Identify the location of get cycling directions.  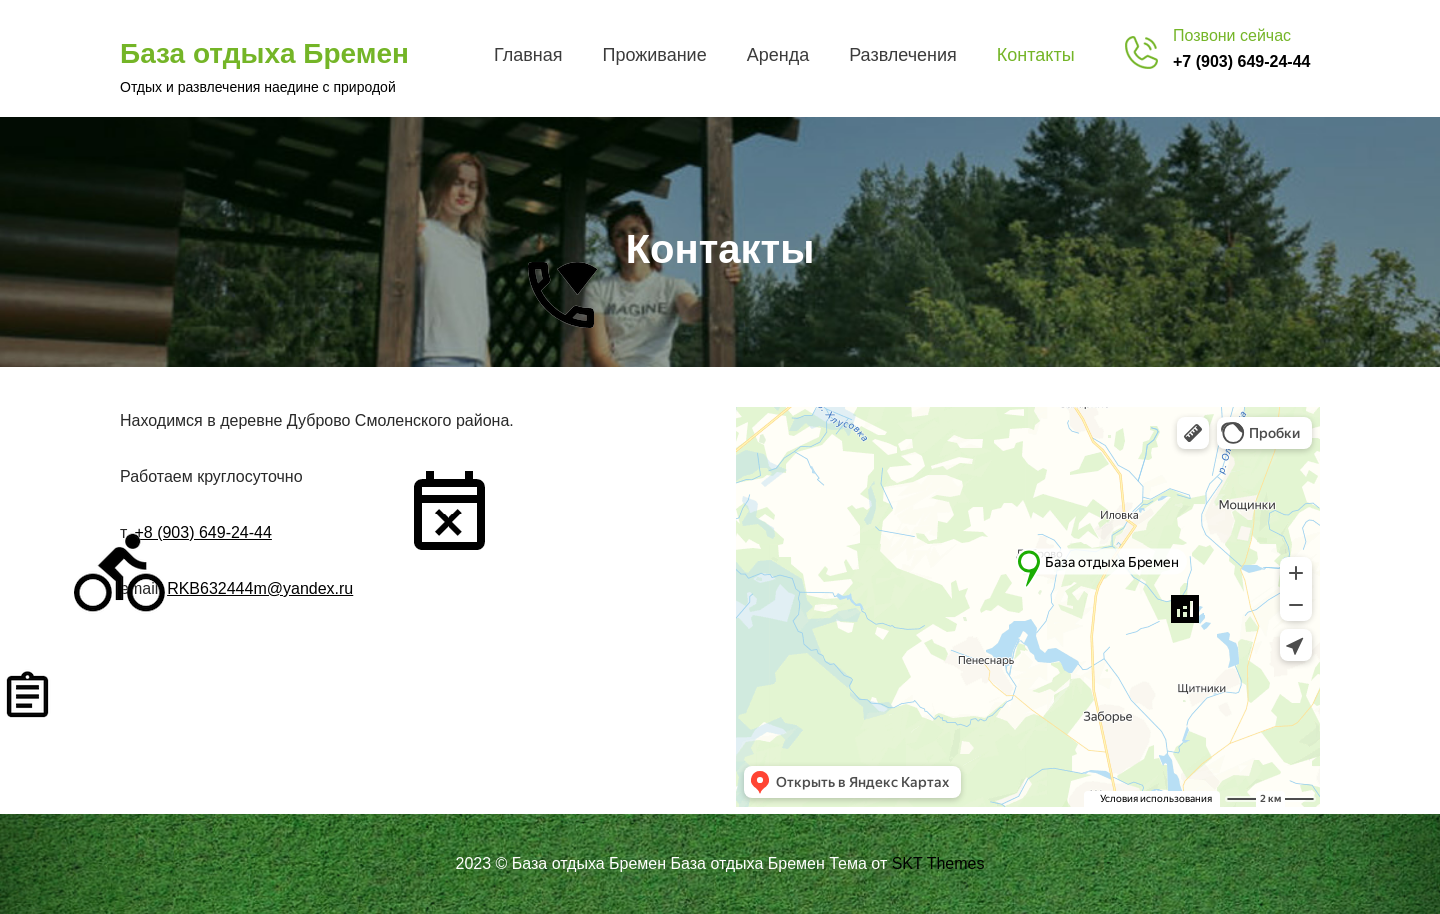
(119, 573).